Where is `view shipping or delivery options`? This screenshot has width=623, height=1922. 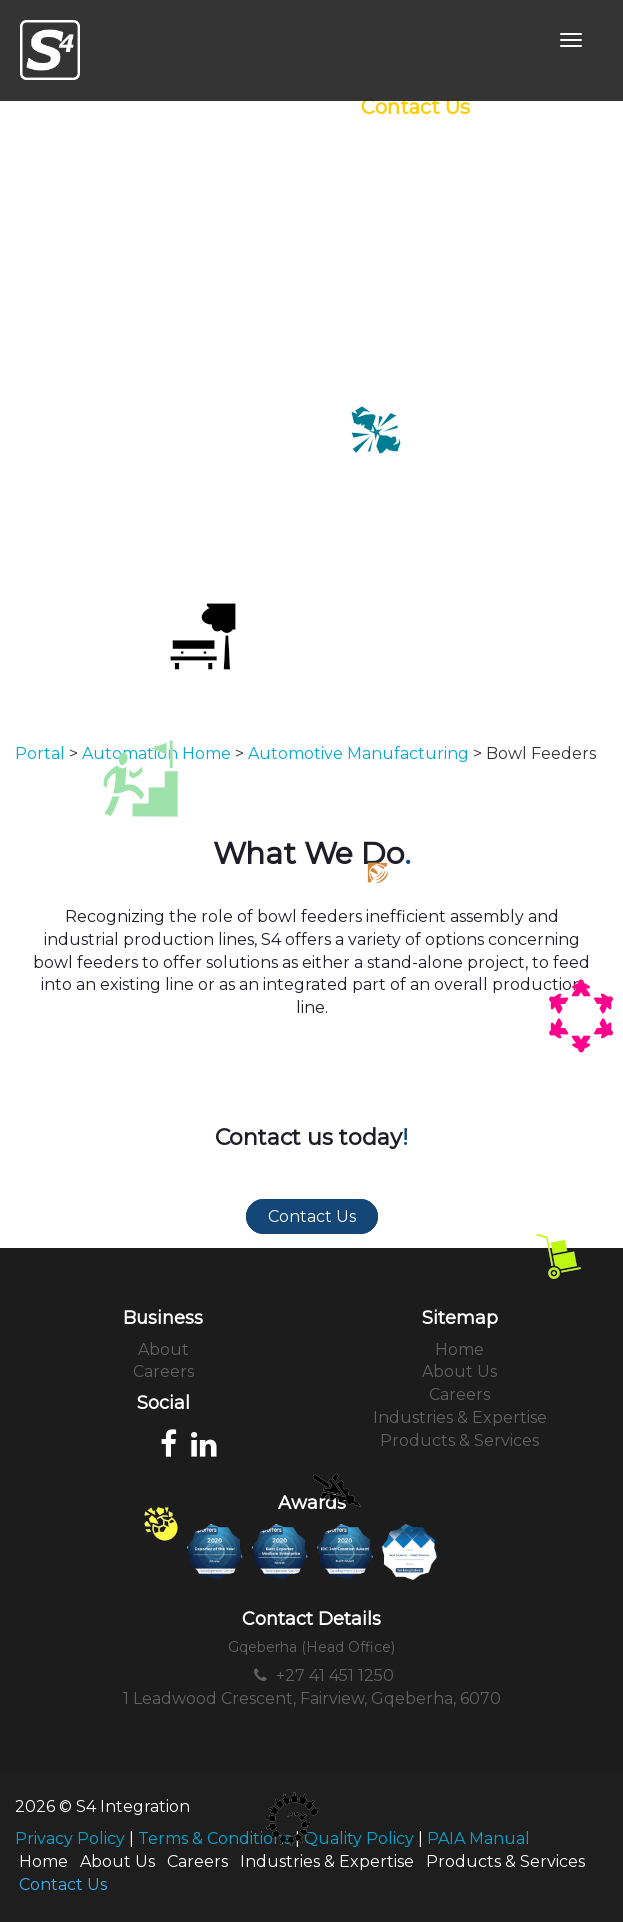
view shipping or delivery options is located at coordinates (559, 1254).